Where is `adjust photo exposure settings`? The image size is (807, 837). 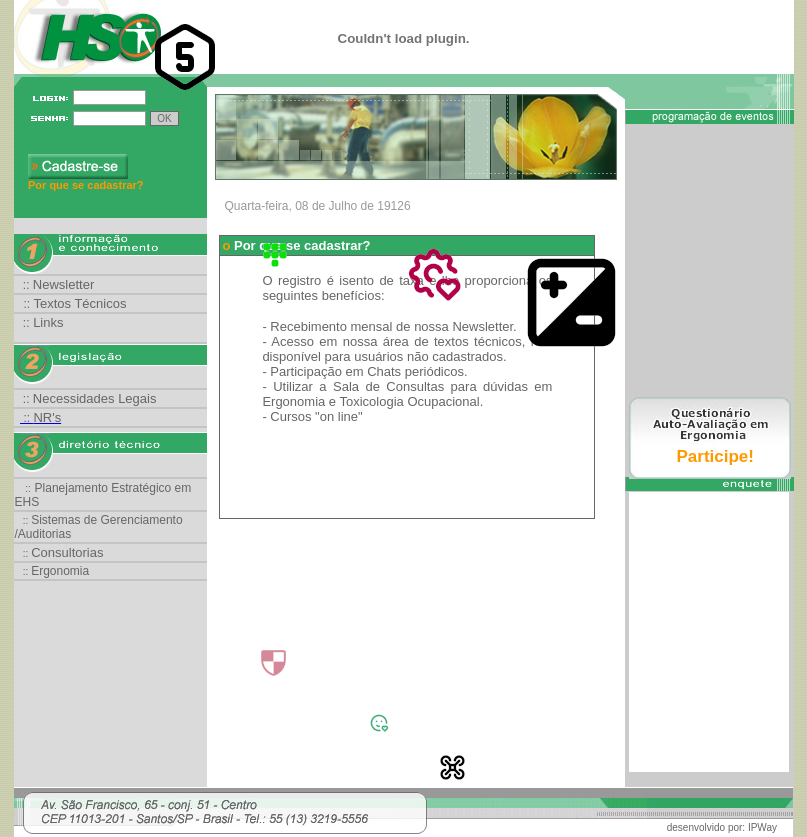
adjust photo exposure settings is located at coordinates (571, 302).